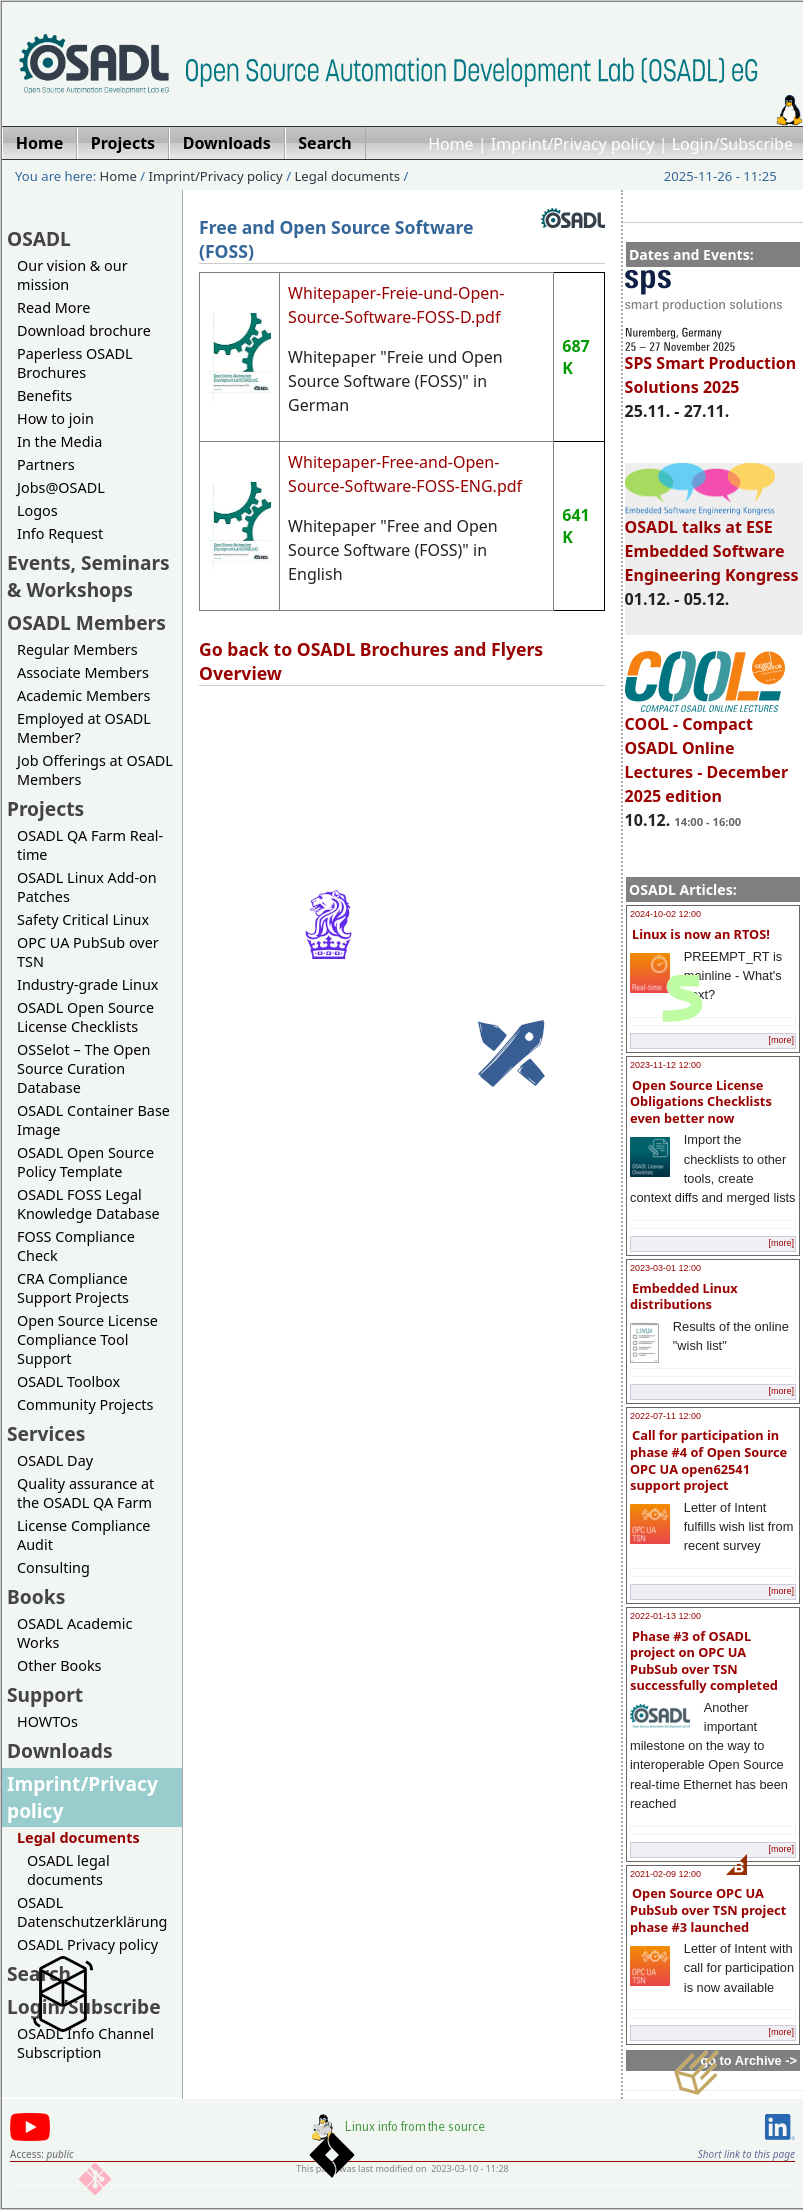  I want to click on bigcommerce platform logo, so click(736, 1864).